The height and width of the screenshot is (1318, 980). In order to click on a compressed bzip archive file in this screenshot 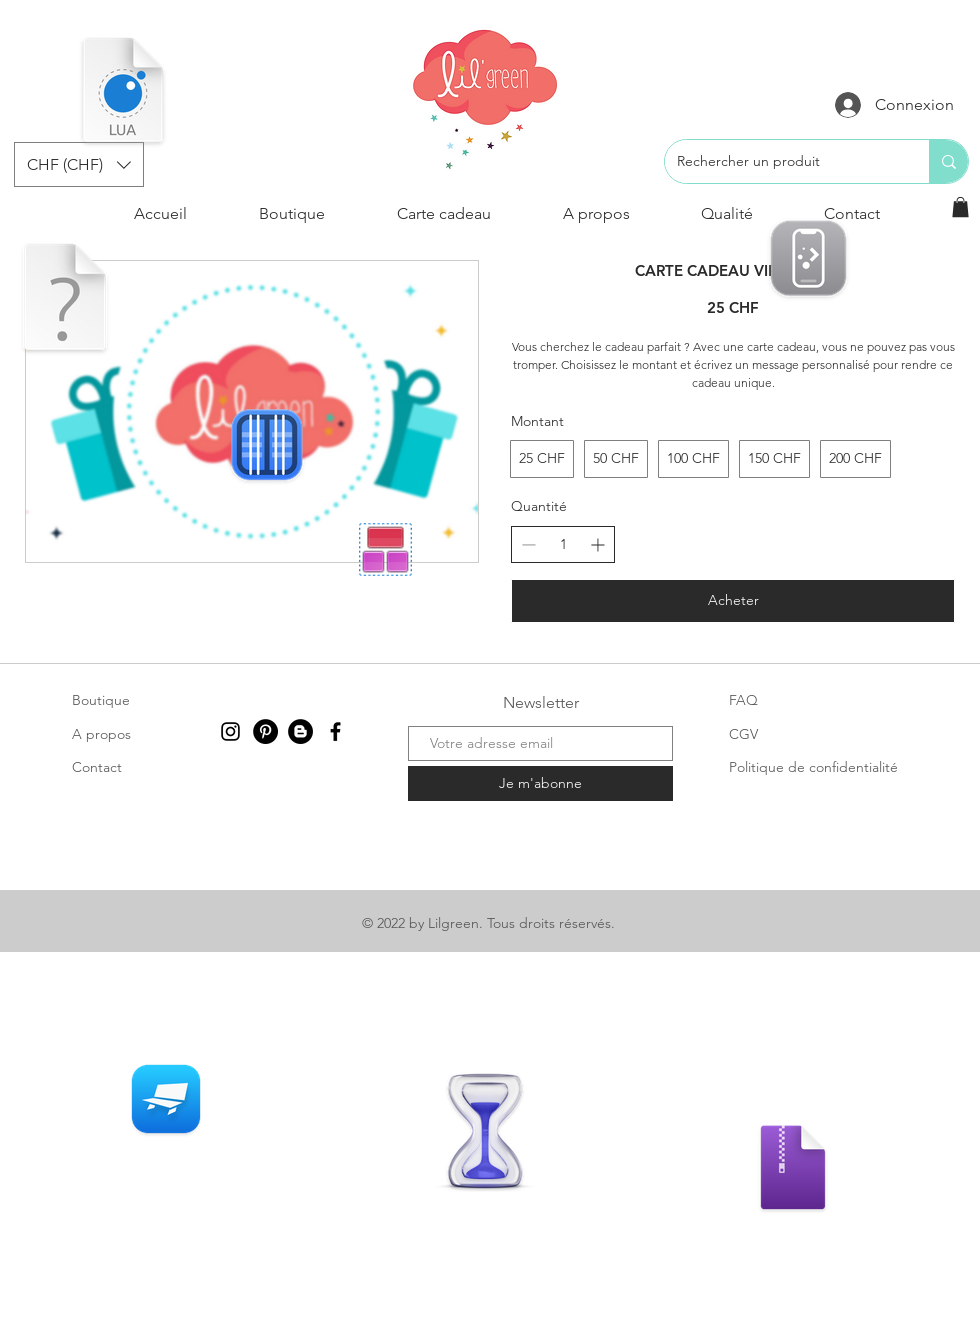, I will do `click(793, 1169)`.